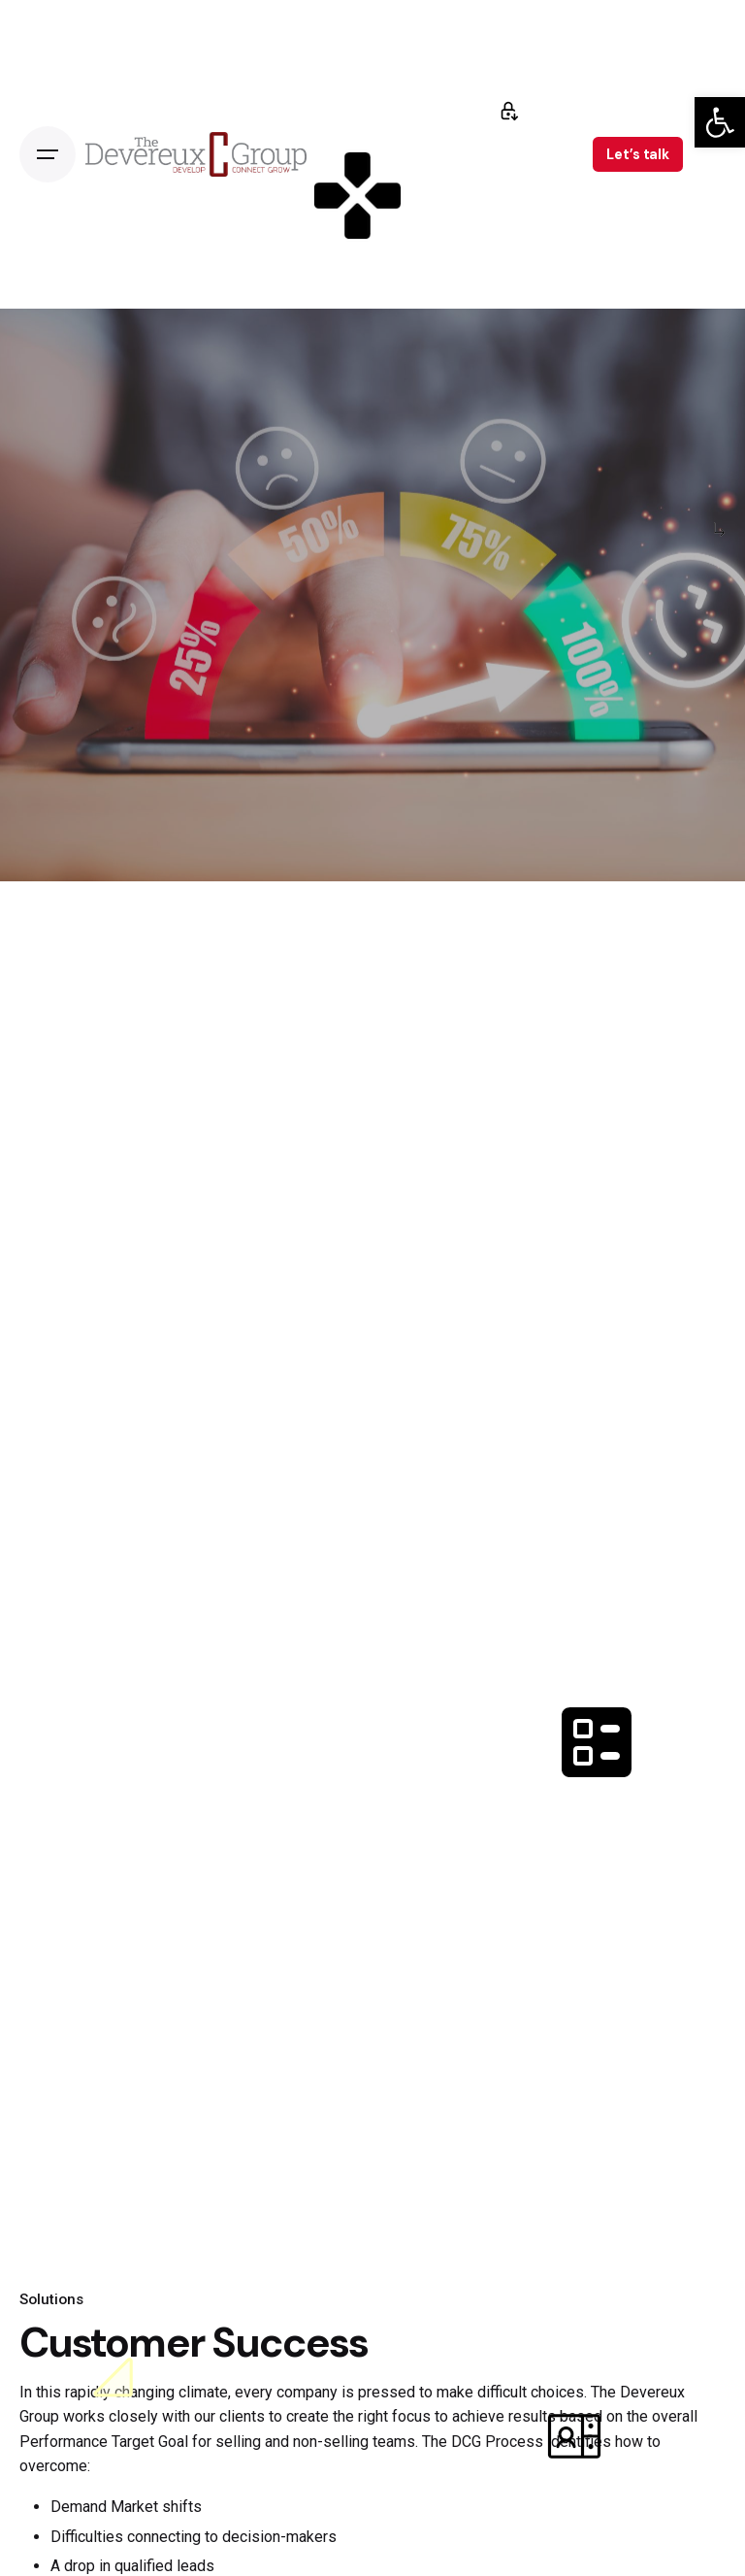  Describe the element at coordinates (357, 195) in the screenshot. I see `access games or gaming section` at that location.